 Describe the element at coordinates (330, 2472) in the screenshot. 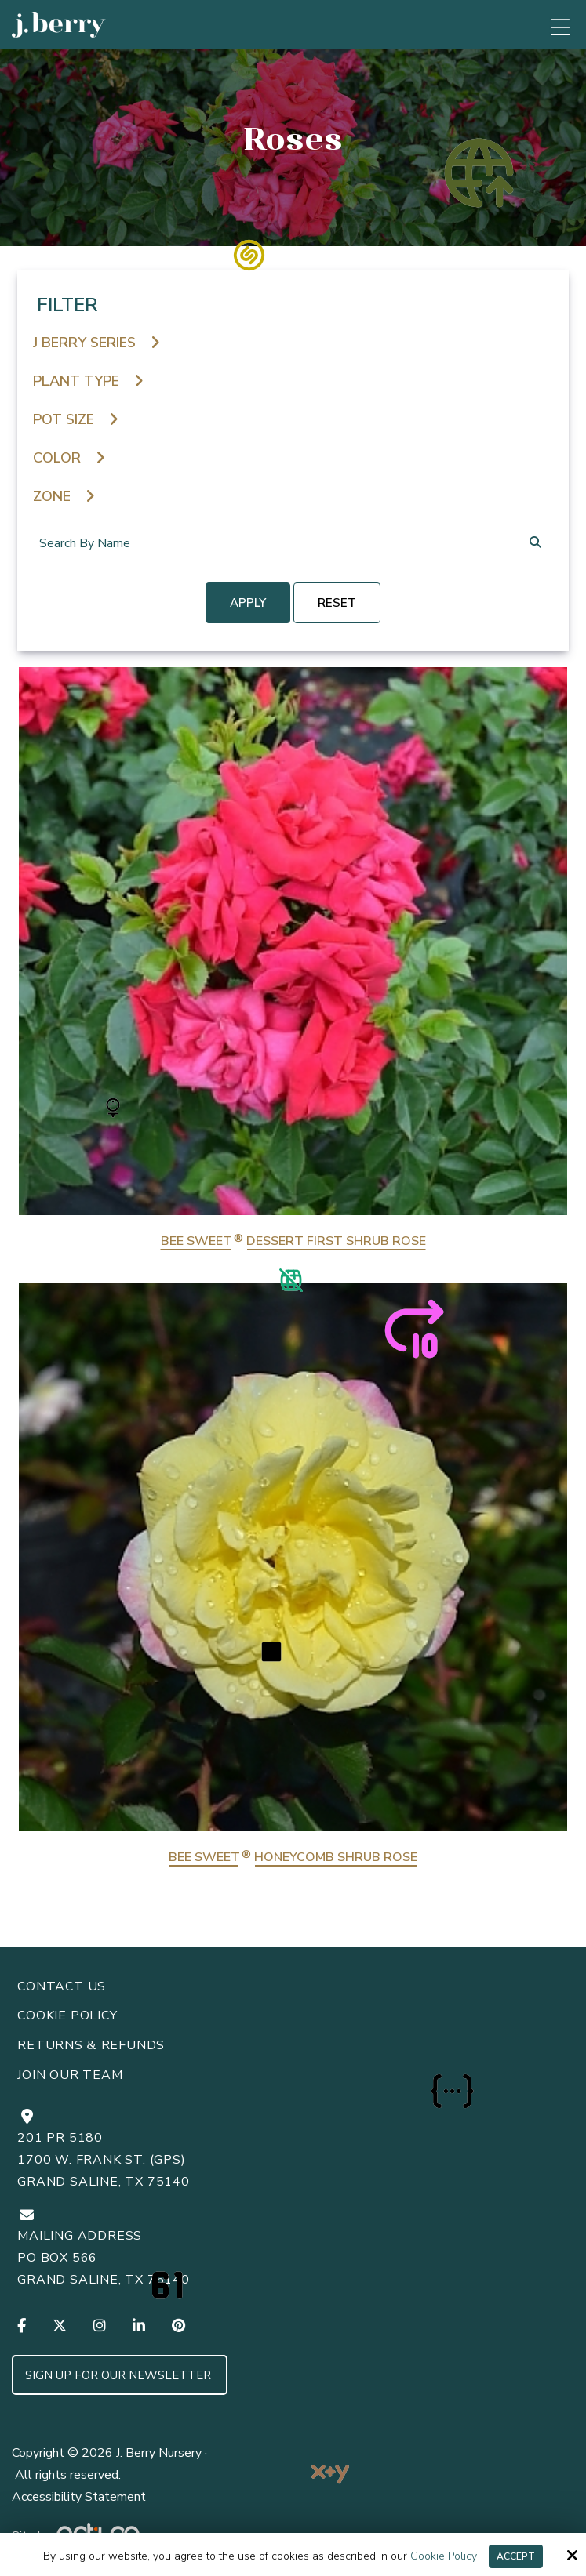

I see `access math or calculator functions` at that location.